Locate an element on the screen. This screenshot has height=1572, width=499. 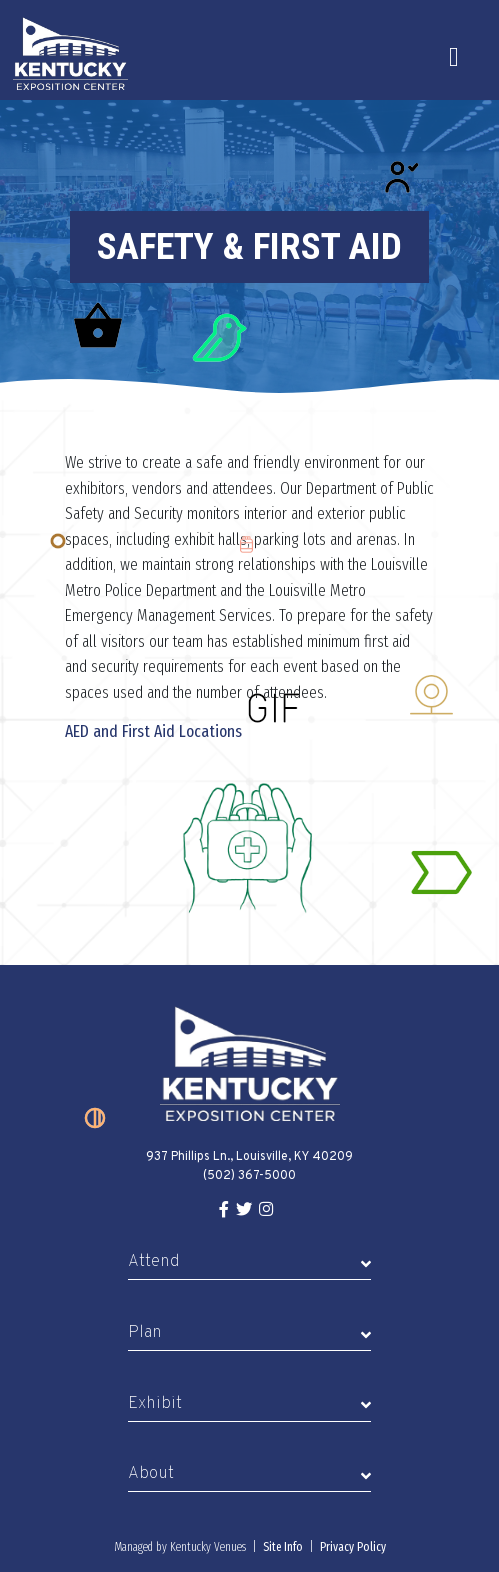
user verification complete is located at coordinates (401, 177).